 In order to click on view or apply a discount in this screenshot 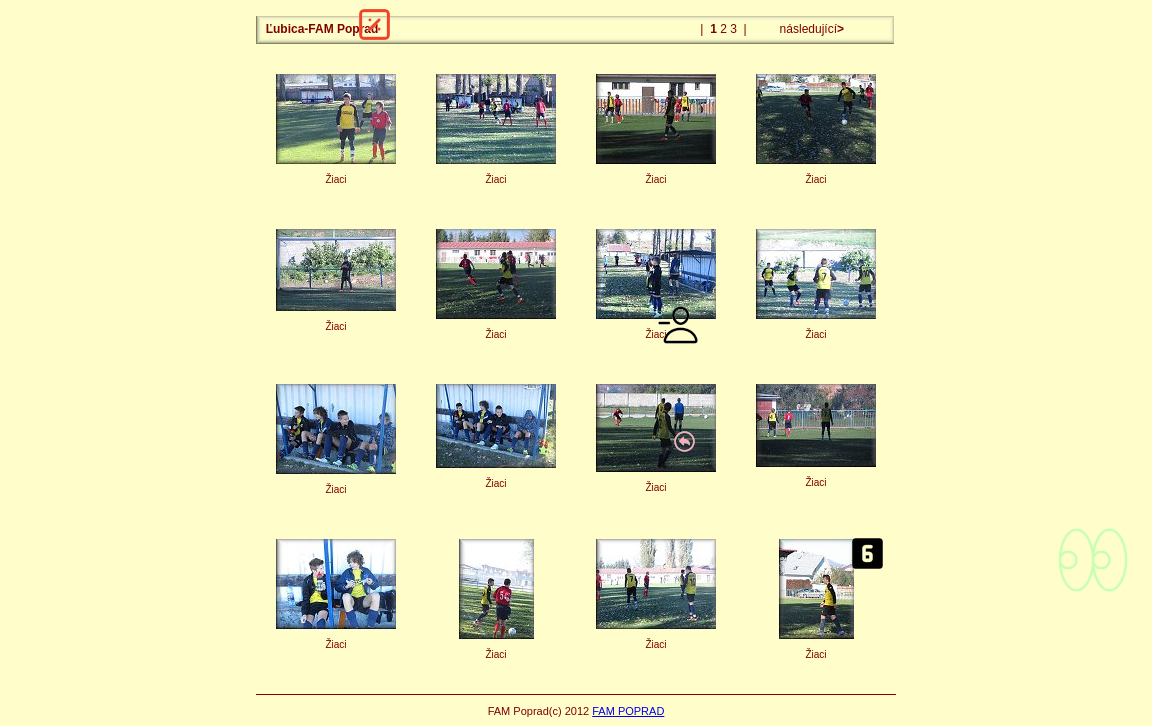, I will do `click(374, 24)`.